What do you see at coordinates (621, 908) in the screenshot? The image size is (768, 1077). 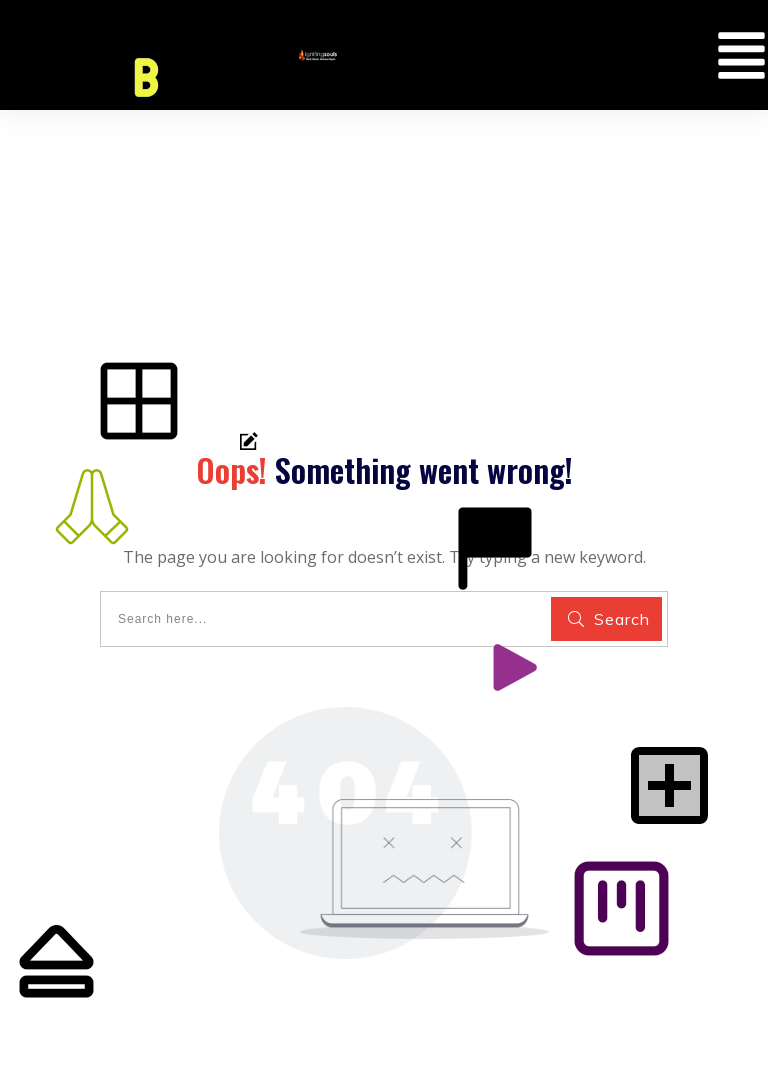 I see `open kanban board view` at bounding box center [621, 908].